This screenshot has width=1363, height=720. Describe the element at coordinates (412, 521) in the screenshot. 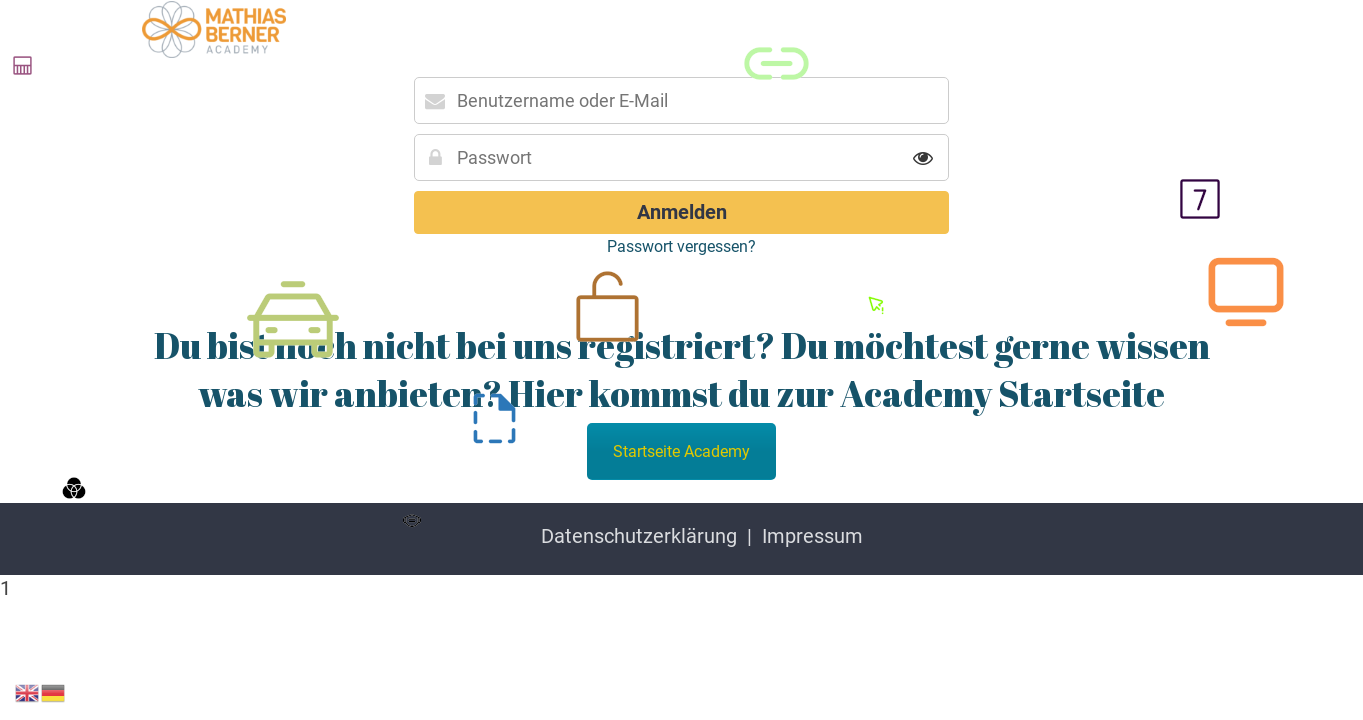

I see `indicates mask required area or health guidelines` at that location.